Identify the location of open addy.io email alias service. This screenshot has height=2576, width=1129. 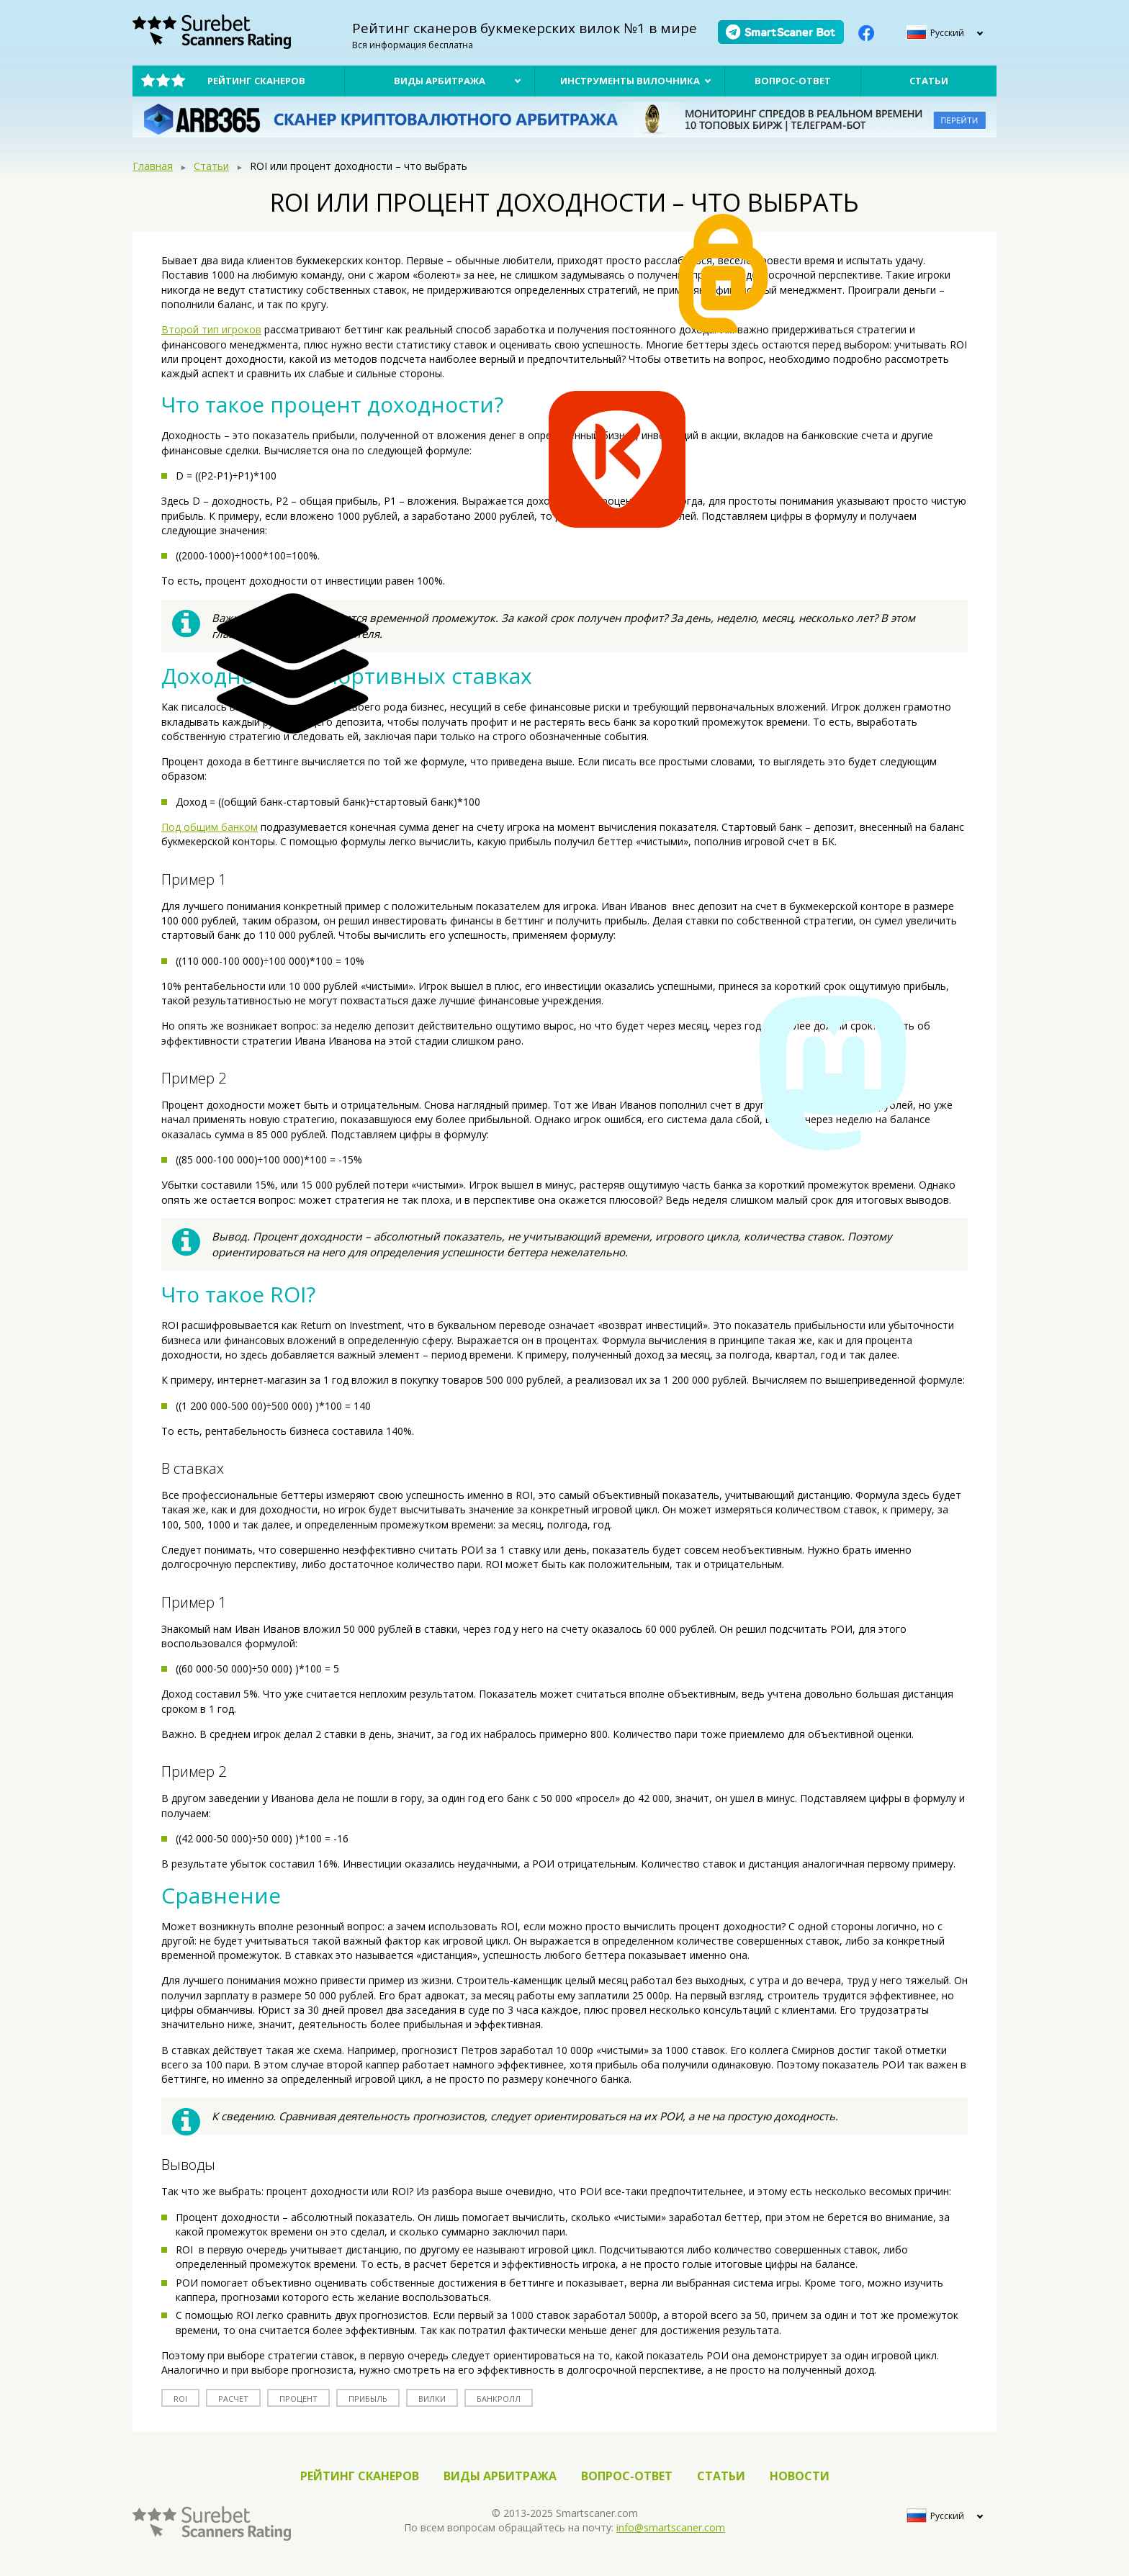
(723, 273).